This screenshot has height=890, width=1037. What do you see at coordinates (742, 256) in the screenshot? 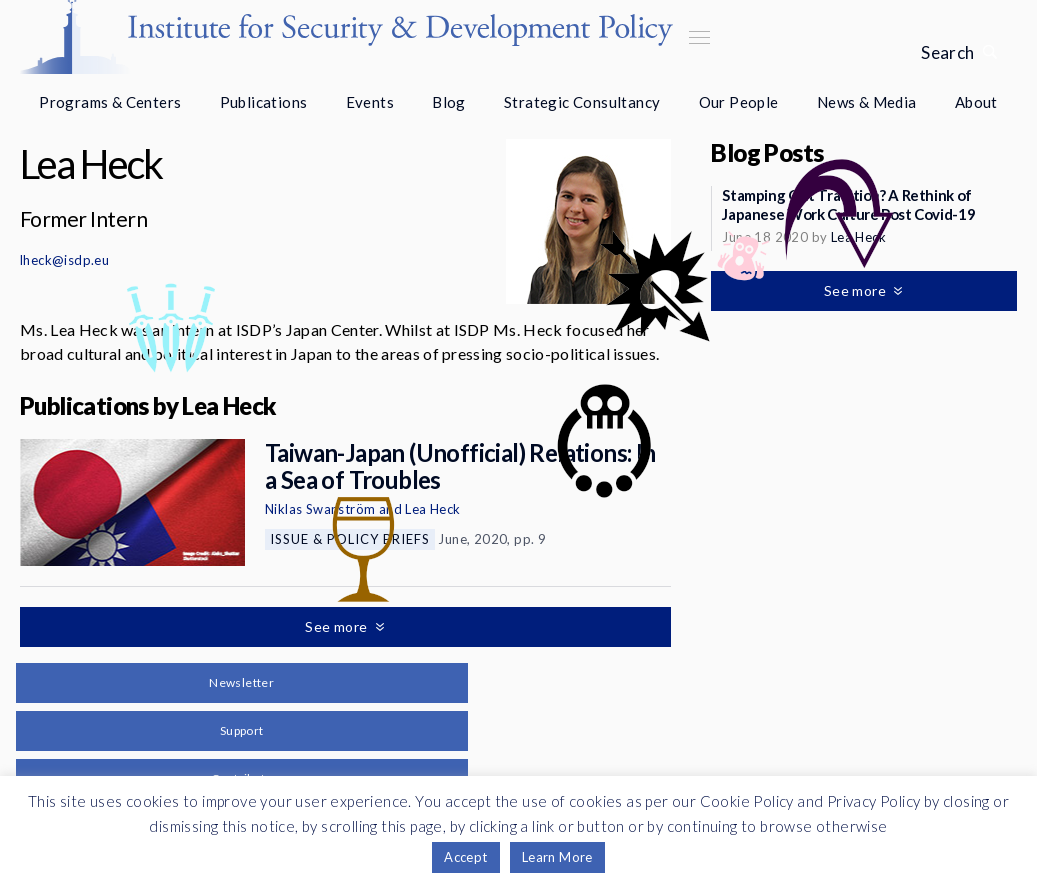
I see `indicates a fear or horror game element` at bounding box center [742, 256].